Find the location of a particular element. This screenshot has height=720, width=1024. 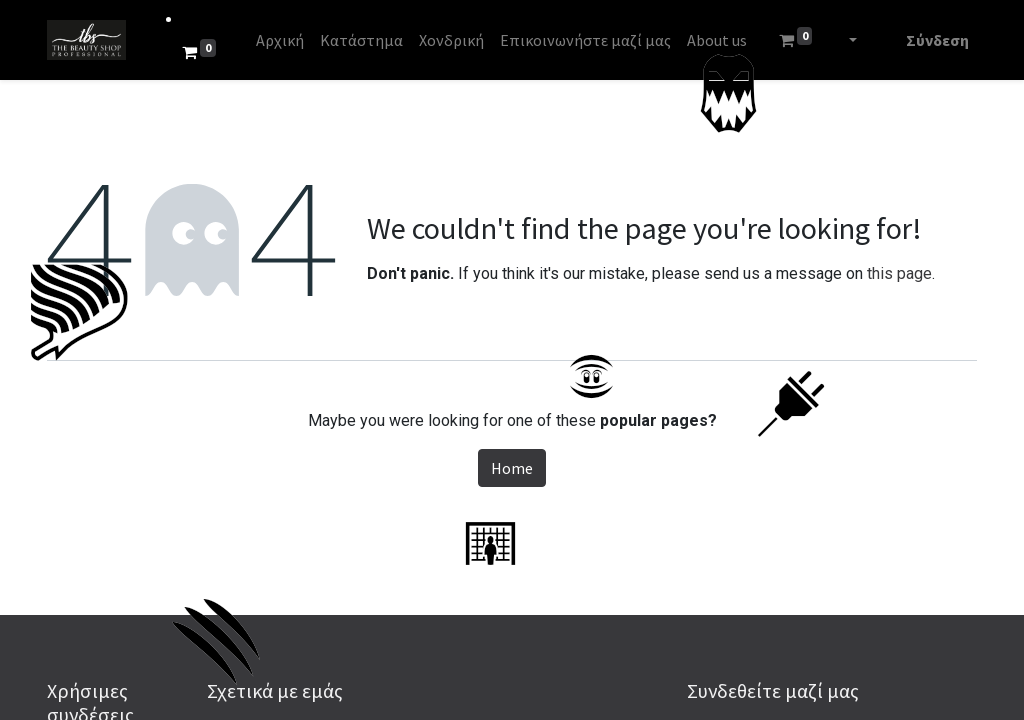

a stylized character or avatar icon is located at coordinates (591, 376).